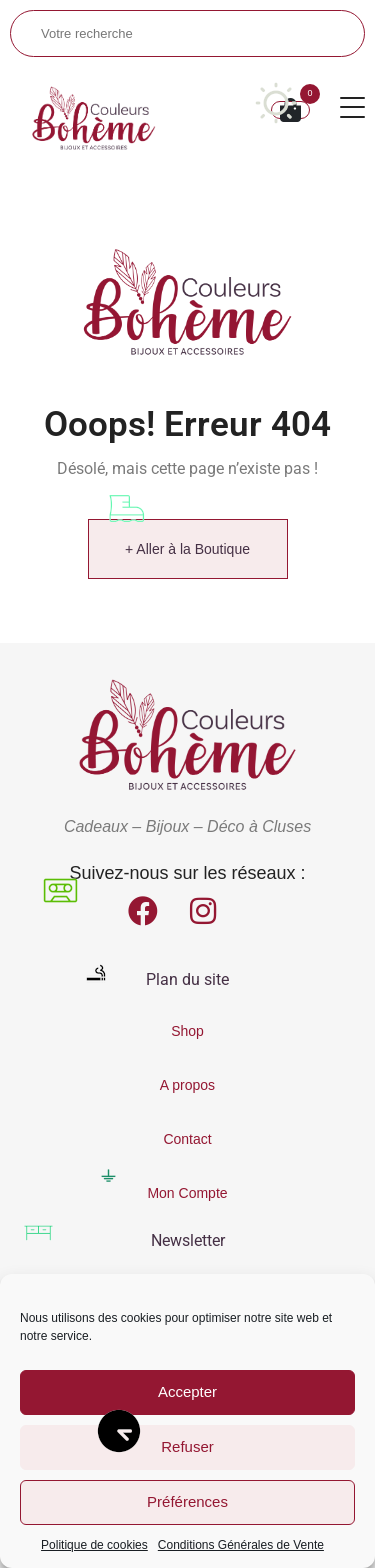  What do you see at coordinates (96, 974) in the screenshot?
I see `indicates a designated smoking area` at bounding box center [96, 974].